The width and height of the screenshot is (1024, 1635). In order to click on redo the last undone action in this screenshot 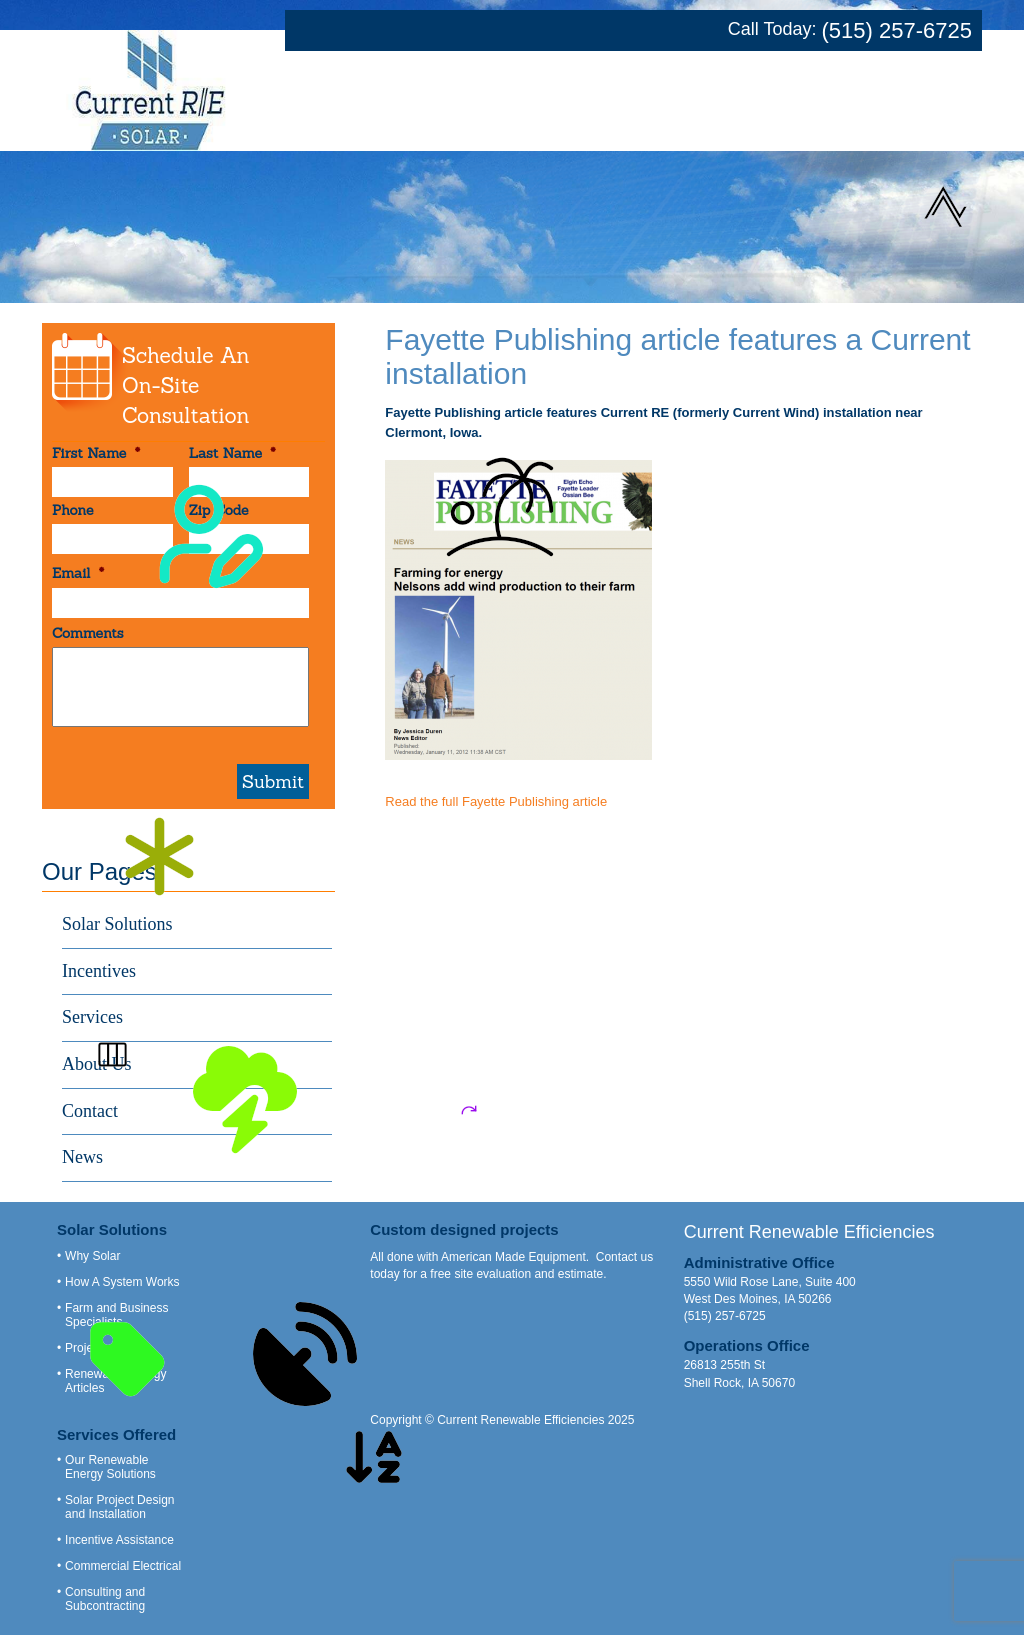, I will do `click(469, 1110)`.